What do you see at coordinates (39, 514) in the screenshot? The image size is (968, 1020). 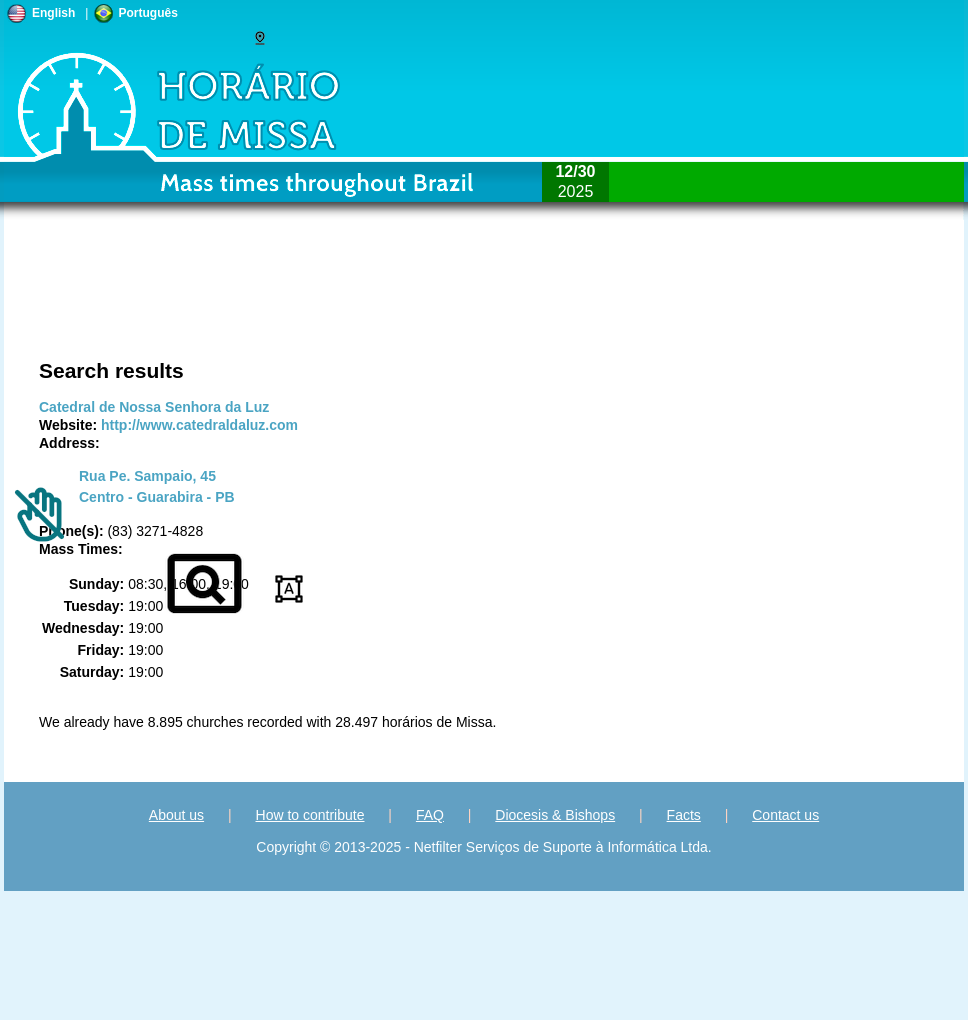 I see `disable touch or gesture controls` at bounding box center [39, 514].